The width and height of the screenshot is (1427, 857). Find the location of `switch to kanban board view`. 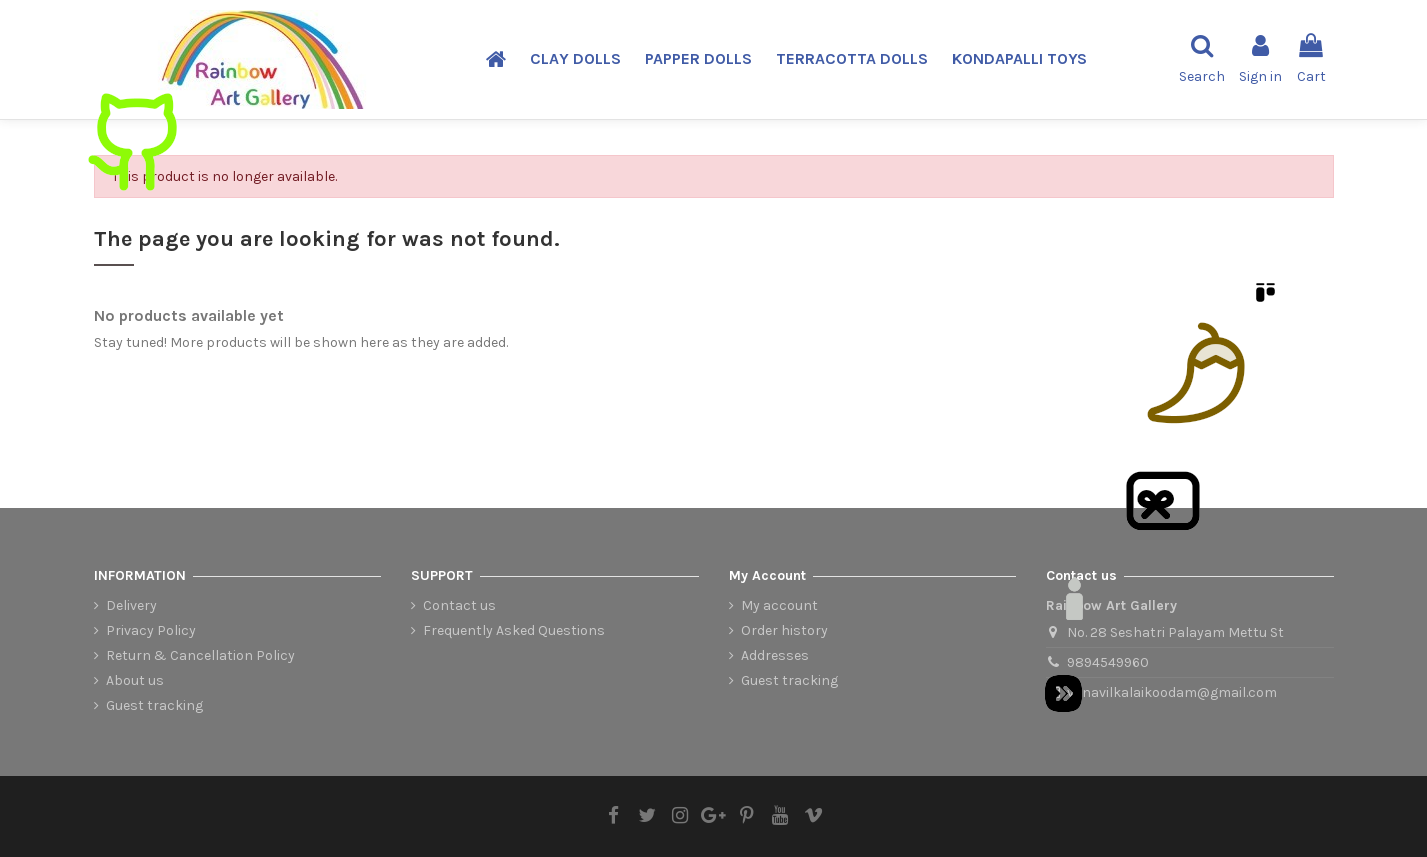

switch to kanban board view is located at coordinates (1265, 292).